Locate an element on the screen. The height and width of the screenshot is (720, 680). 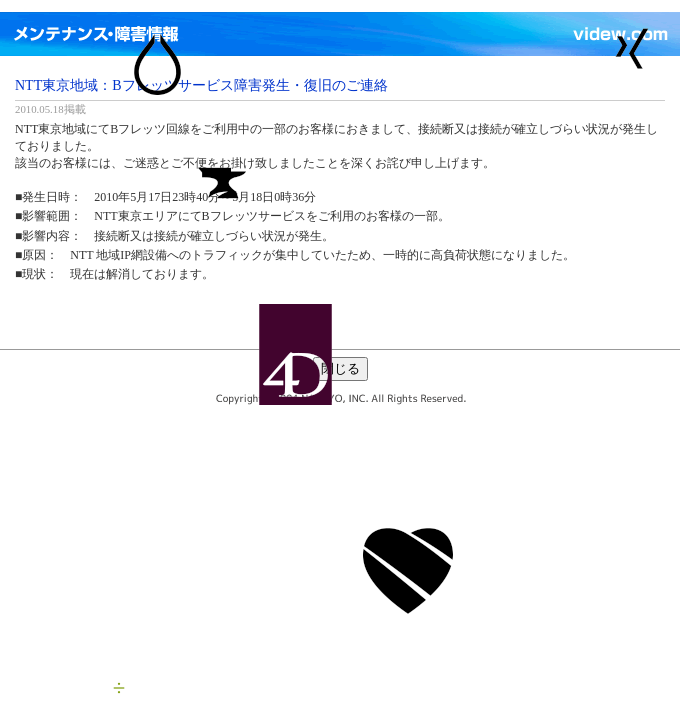
4D software logo is located at coordinates (295, 354).